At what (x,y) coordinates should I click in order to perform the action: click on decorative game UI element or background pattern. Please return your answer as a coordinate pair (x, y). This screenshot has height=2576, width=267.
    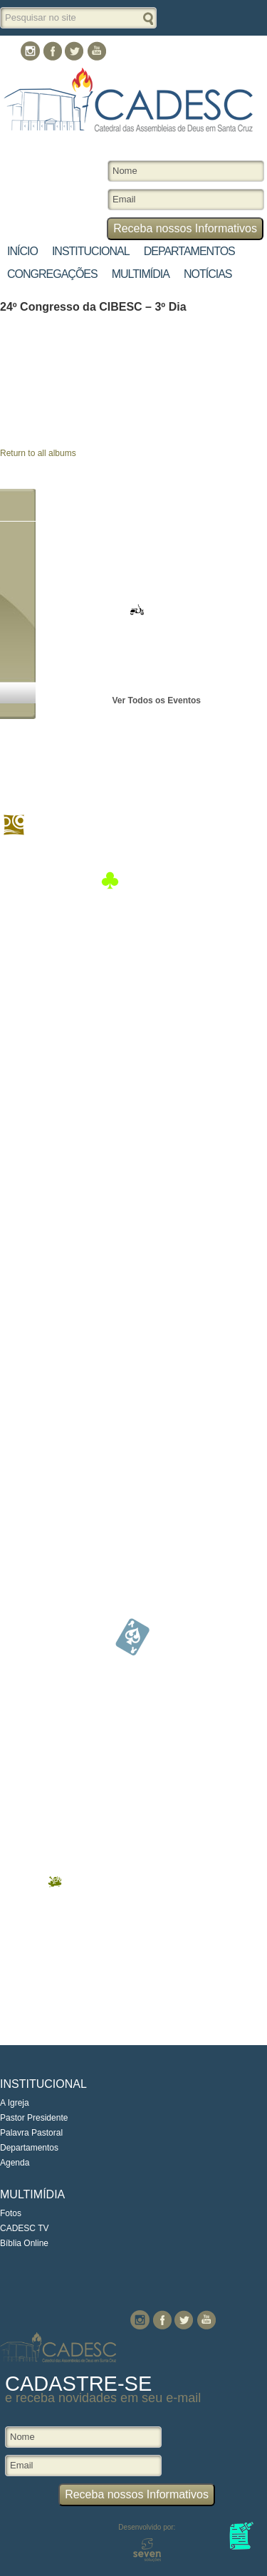
    Looking at the image, I should click on (14, 824).